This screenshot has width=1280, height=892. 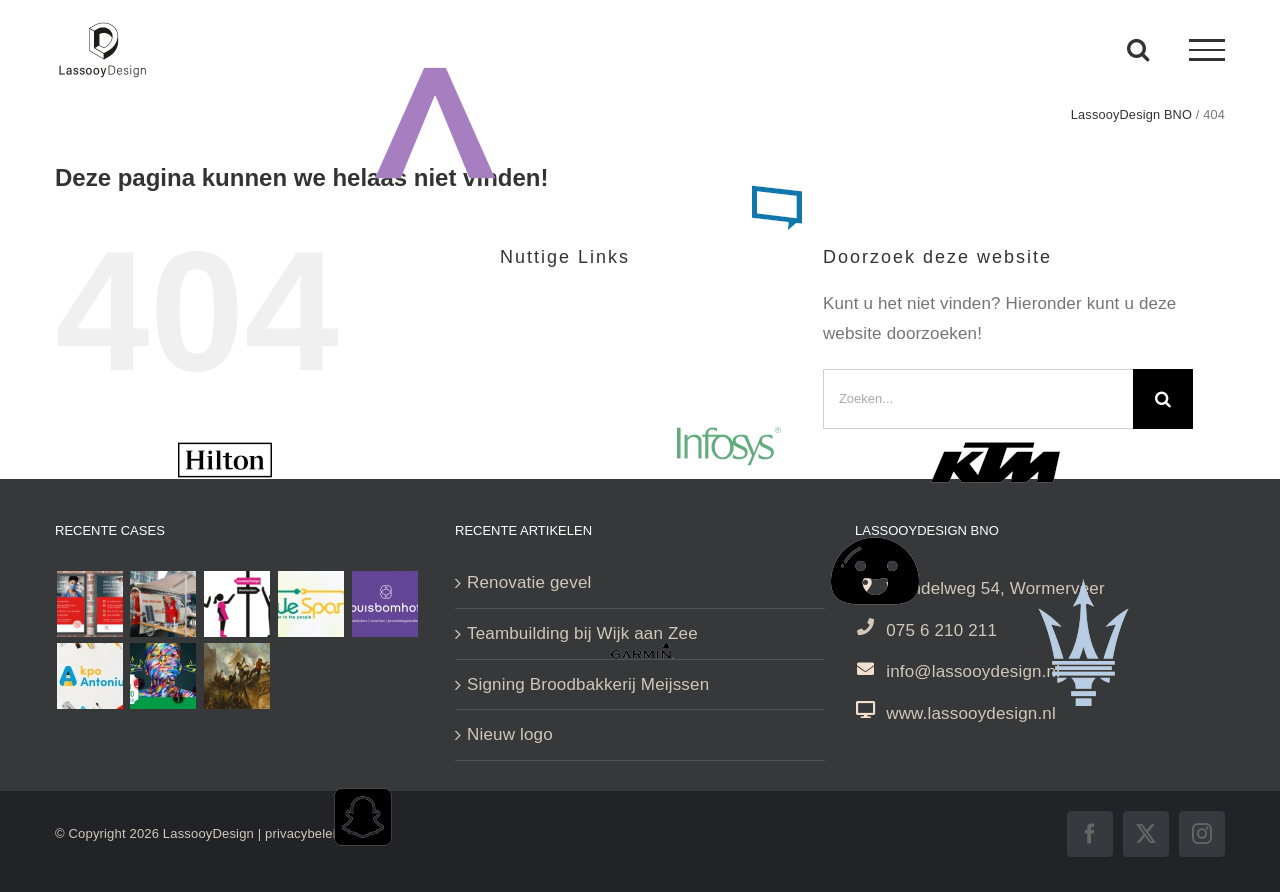 I want to click on visit teratail programming Q&A community, so click(x=435, y=123).